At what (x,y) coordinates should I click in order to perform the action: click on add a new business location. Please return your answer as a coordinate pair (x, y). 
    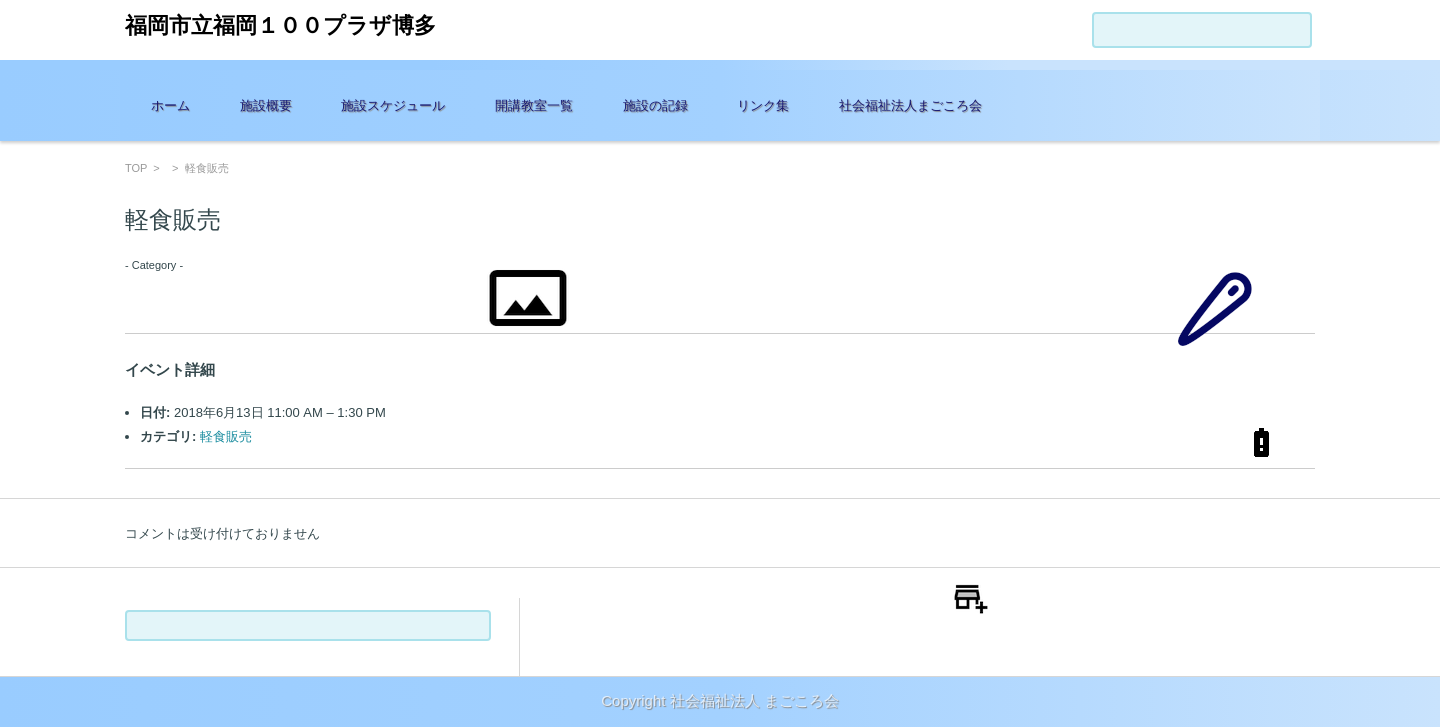
    Looking at the image, I should click on (971, 597).